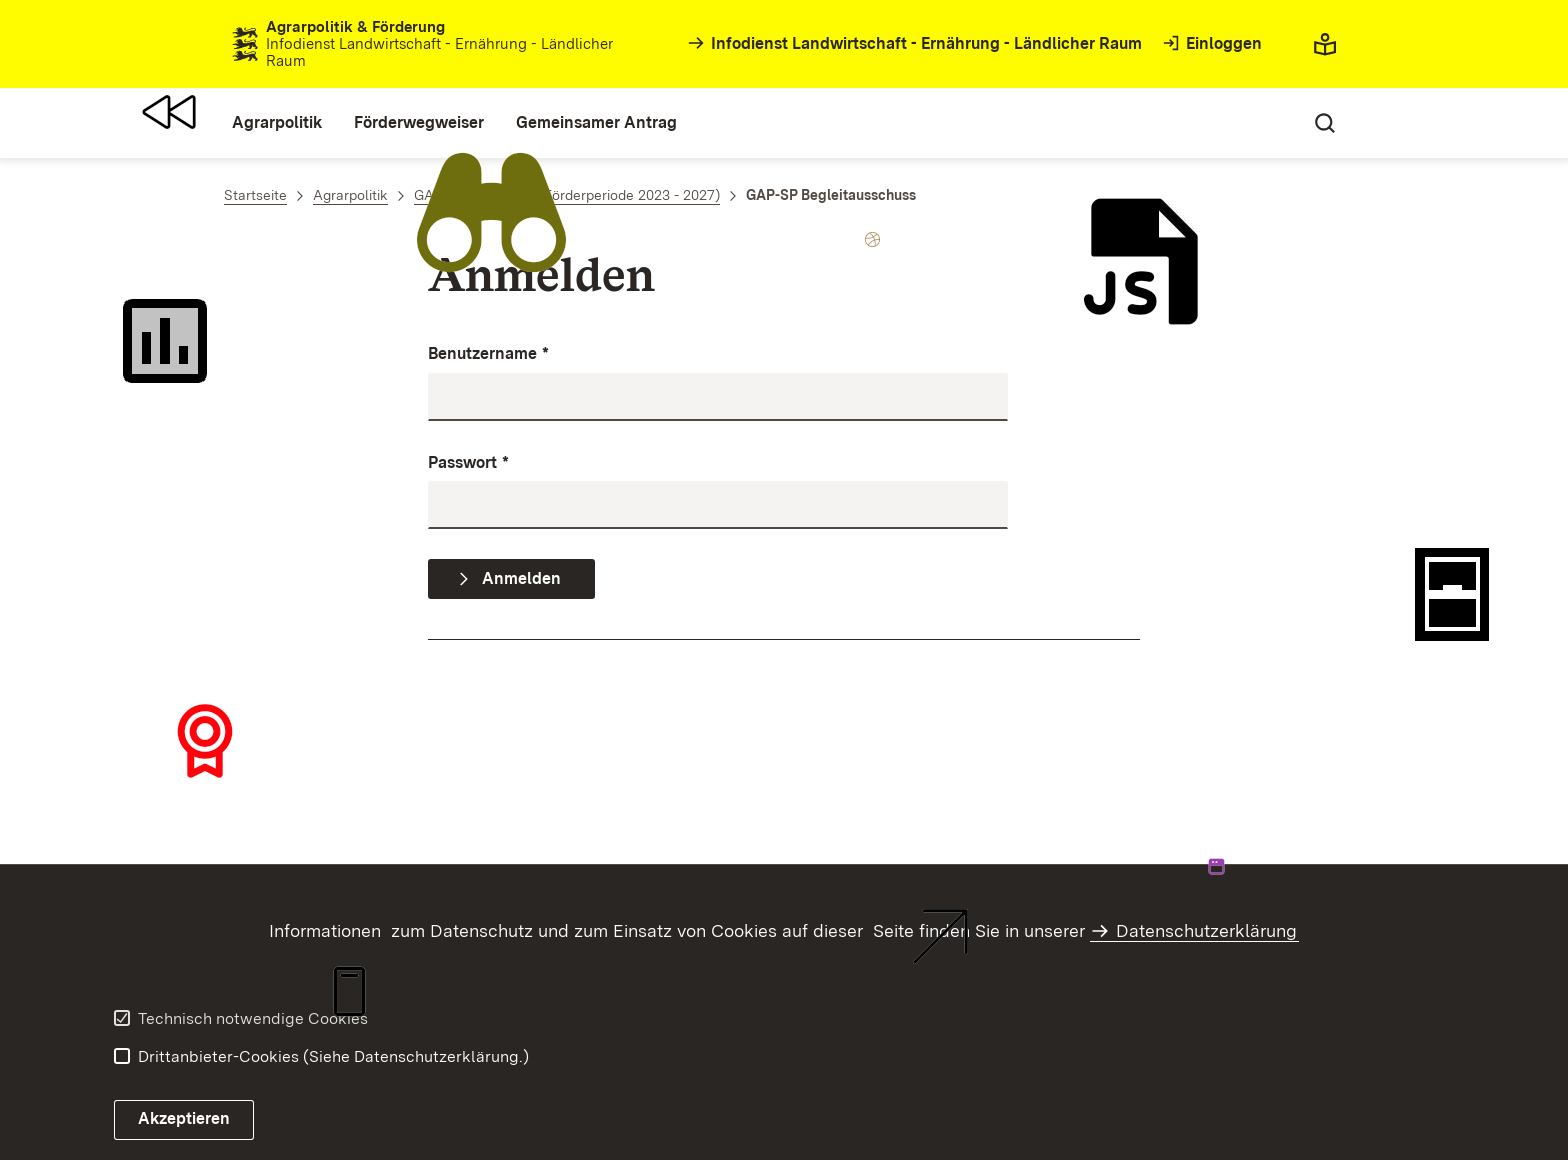 The image size is (1568, 1160). What do you see at coordinates (171, 112) in the screenshot?
I see `rewind or skip backward in media playback` at bounding box center [171, 112].